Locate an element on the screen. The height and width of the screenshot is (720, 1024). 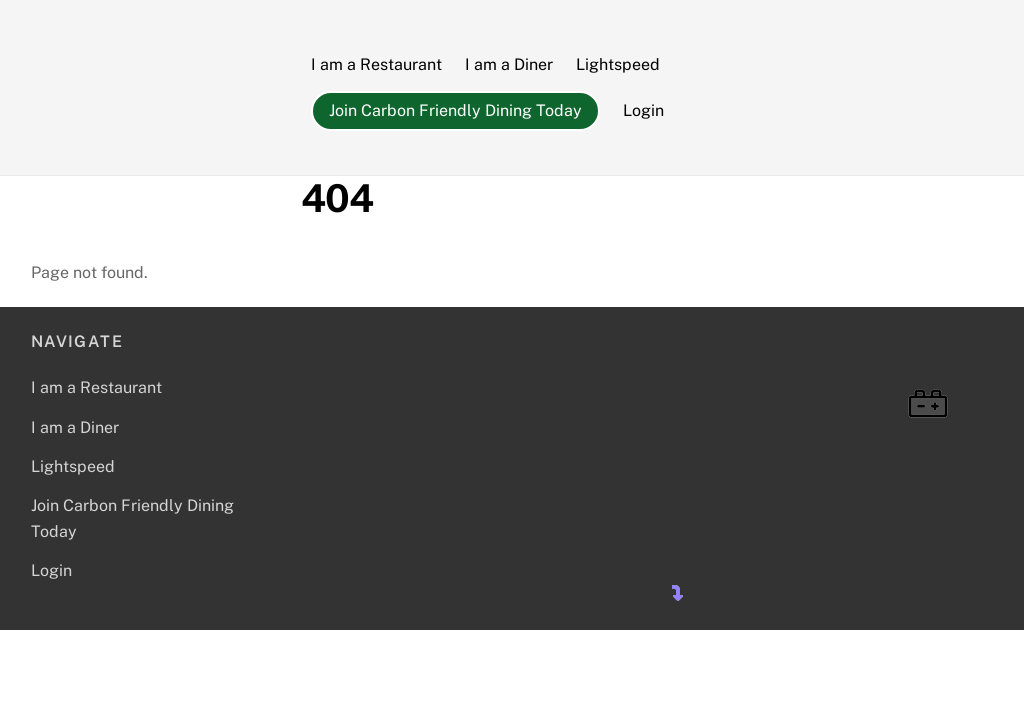
view car battery status is located at coordinates (928, 405).